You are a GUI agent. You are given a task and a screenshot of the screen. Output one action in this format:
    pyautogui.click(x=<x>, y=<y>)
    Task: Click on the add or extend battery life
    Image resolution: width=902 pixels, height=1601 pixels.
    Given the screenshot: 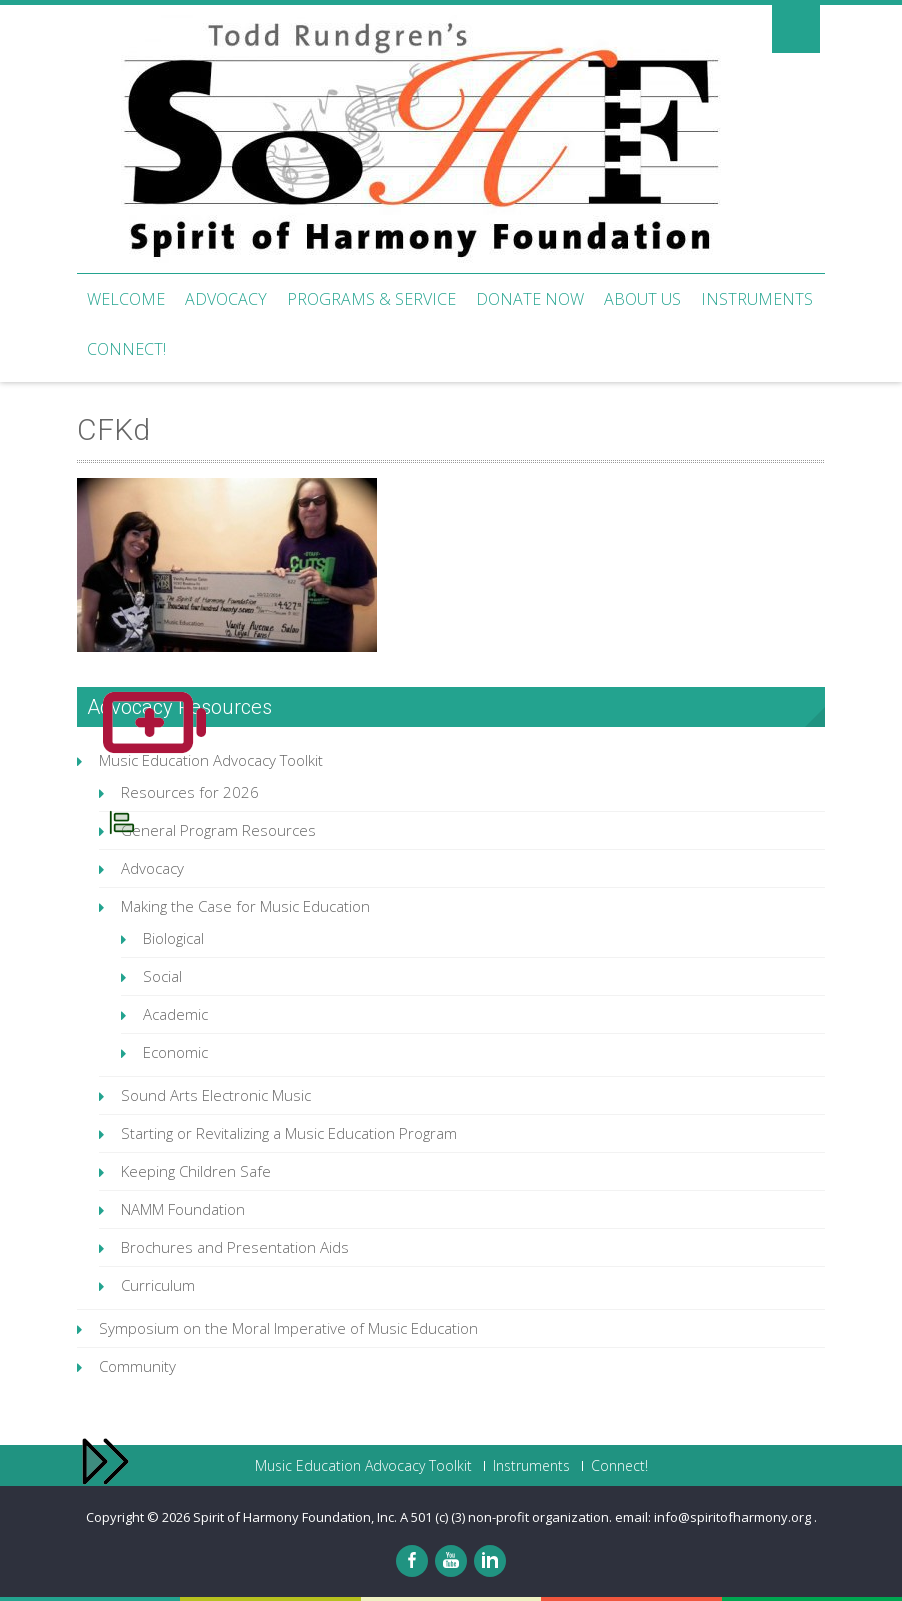 What is the action you would take?
    pyautogui.click(x=154, y=722)
    